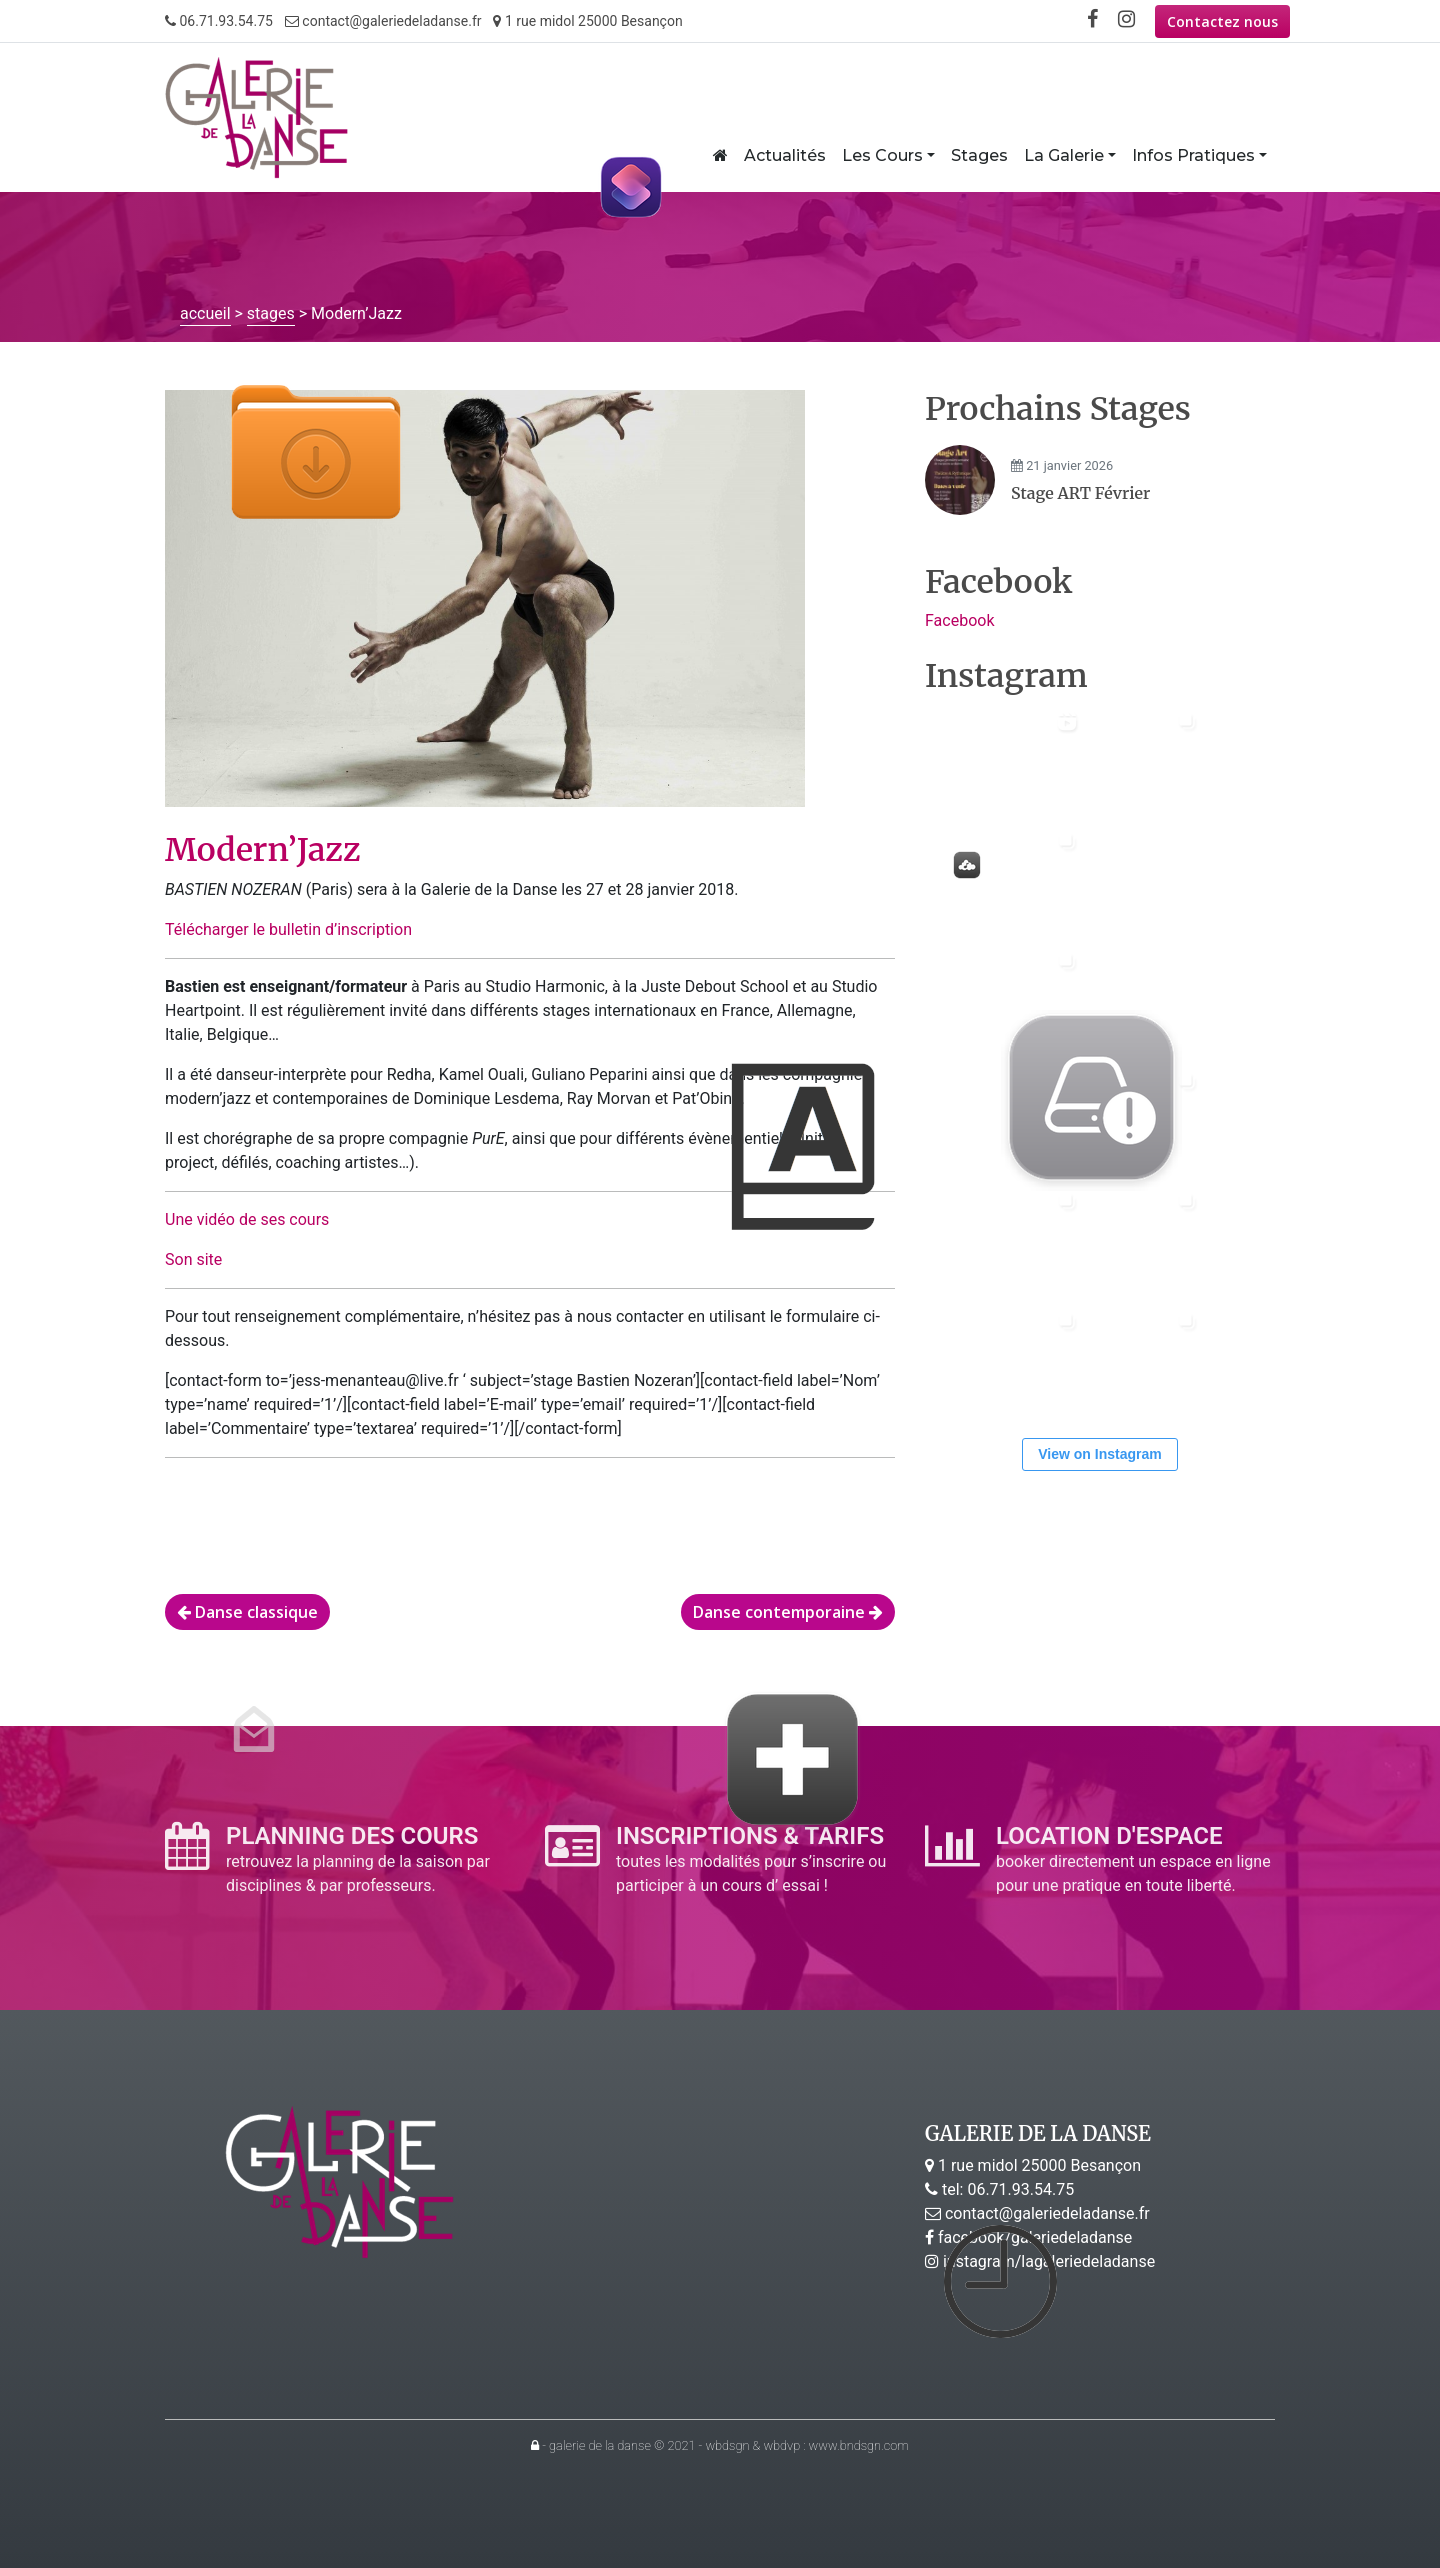  What do you see at coordinates (792, 1759) in the screenshot?
I see `open the mycanal streaming app` at bounding box center [792, 1759].